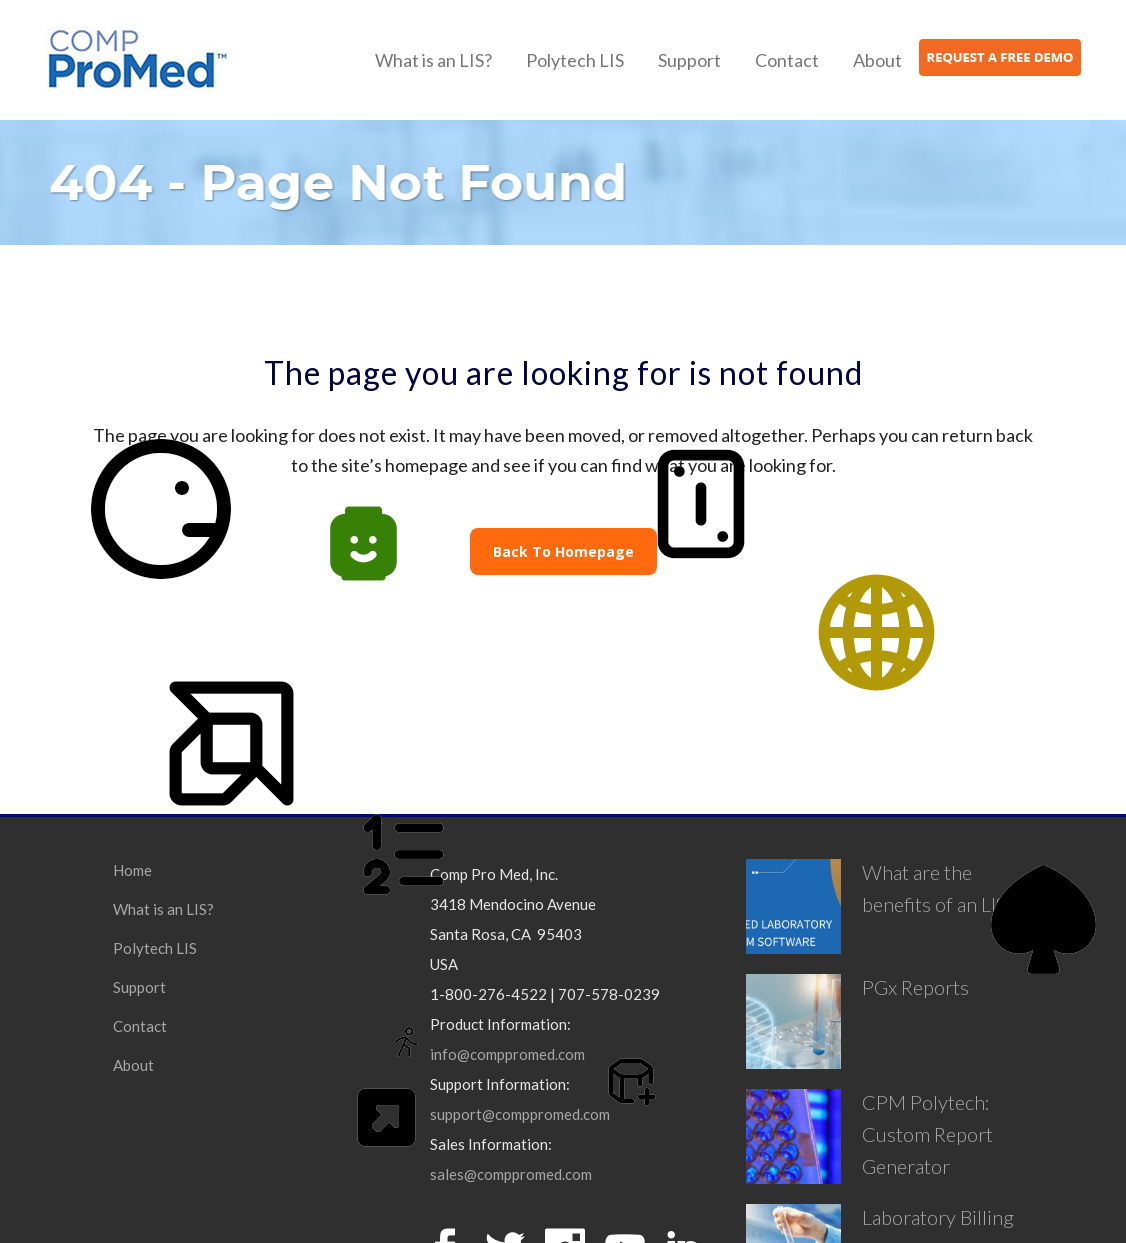  Describe the element at coordinates (231, 743) in the screenshot. I see `AMD brand logo` at that location.